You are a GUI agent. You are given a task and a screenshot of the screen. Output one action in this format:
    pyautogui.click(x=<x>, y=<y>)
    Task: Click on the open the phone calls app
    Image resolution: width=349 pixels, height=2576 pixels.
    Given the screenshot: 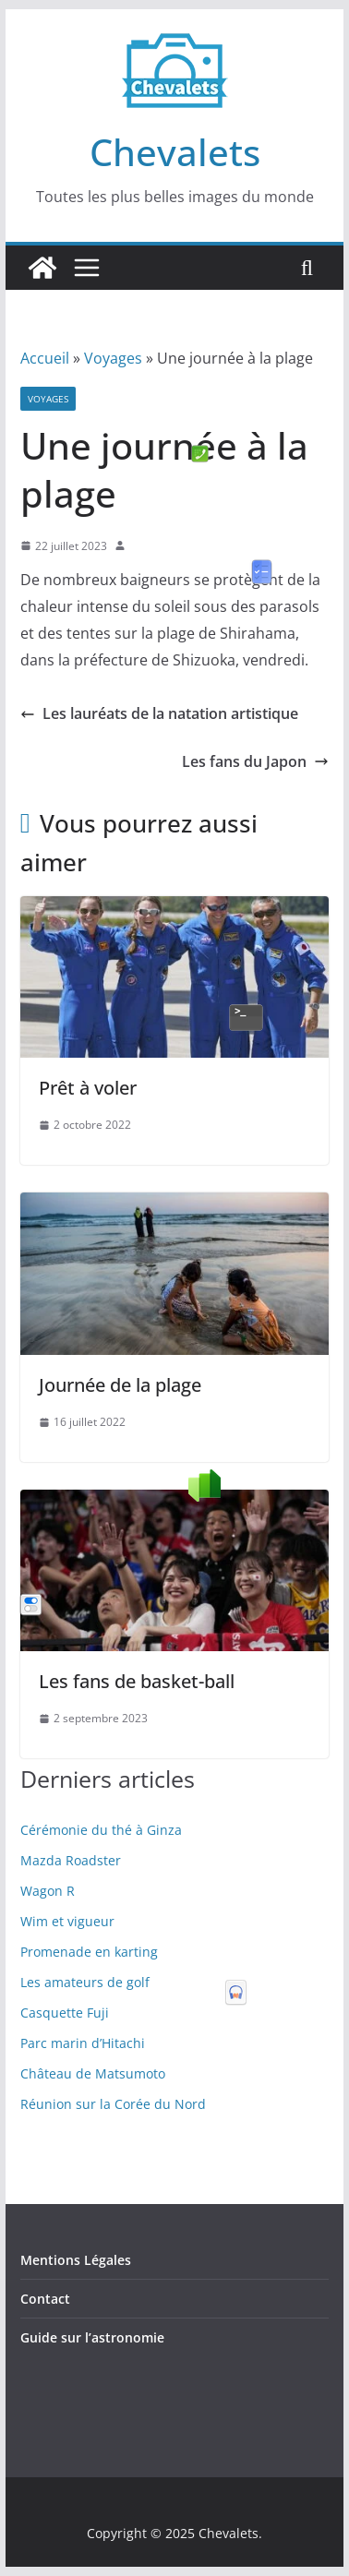 What is the action you would take?
    pyautogui.click(x=199, y=453)
    